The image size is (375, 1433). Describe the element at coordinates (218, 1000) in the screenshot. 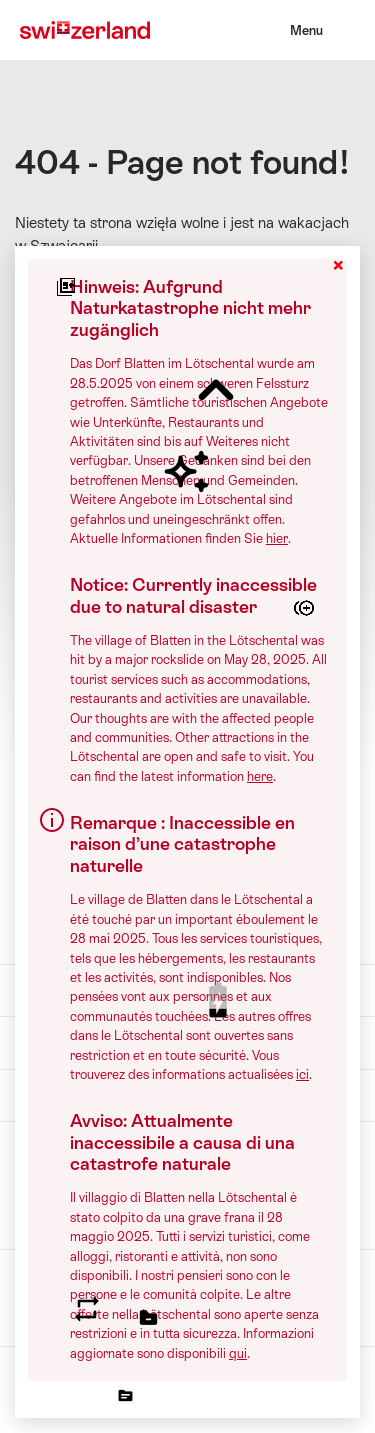

I see `indicates battery is charging at 20% capacity` at that location.